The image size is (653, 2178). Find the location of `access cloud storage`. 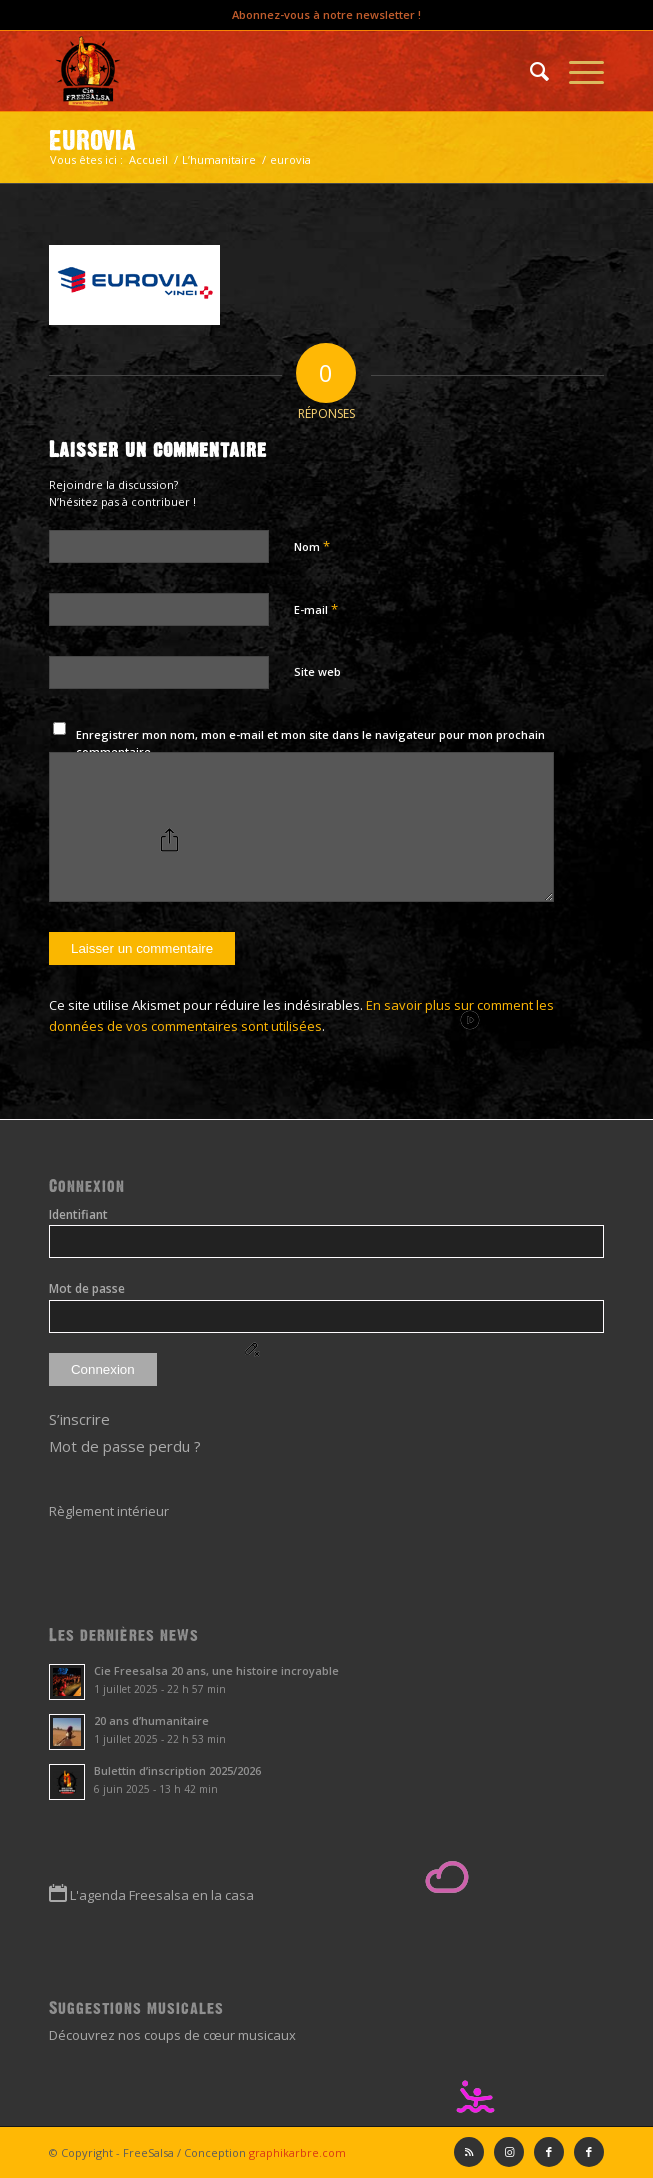

access cloud storage is located at coordinates (447, 1877).